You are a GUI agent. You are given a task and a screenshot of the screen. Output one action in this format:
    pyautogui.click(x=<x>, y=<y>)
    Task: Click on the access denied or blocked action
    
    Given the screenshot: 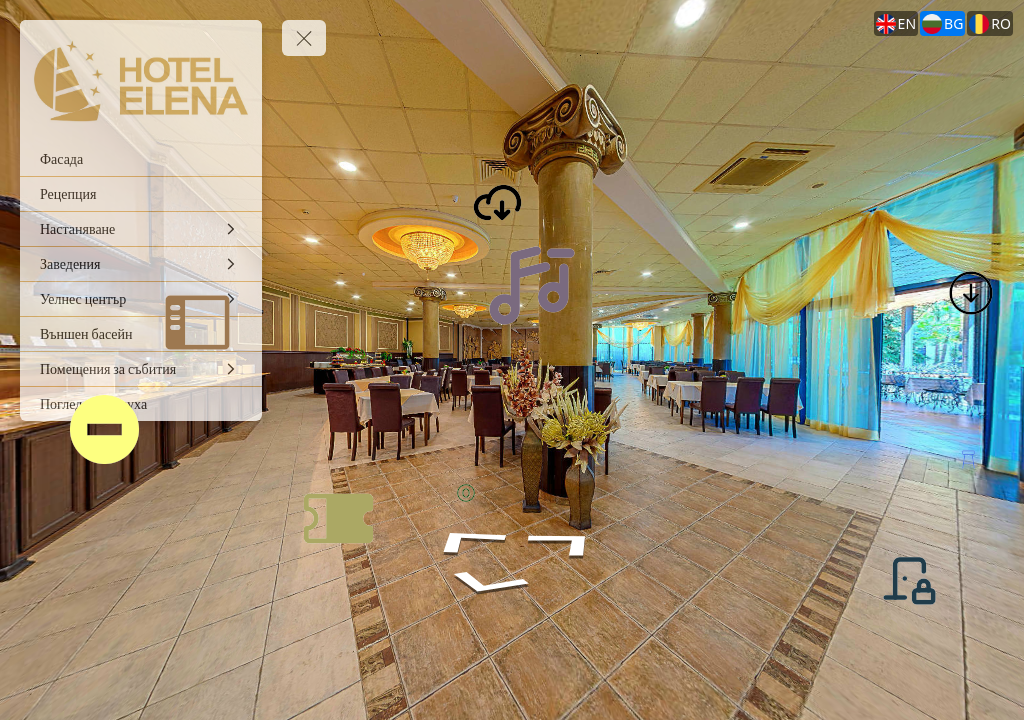 What is the action you would take?
    pyautogui.click(x=104, y=429)
    